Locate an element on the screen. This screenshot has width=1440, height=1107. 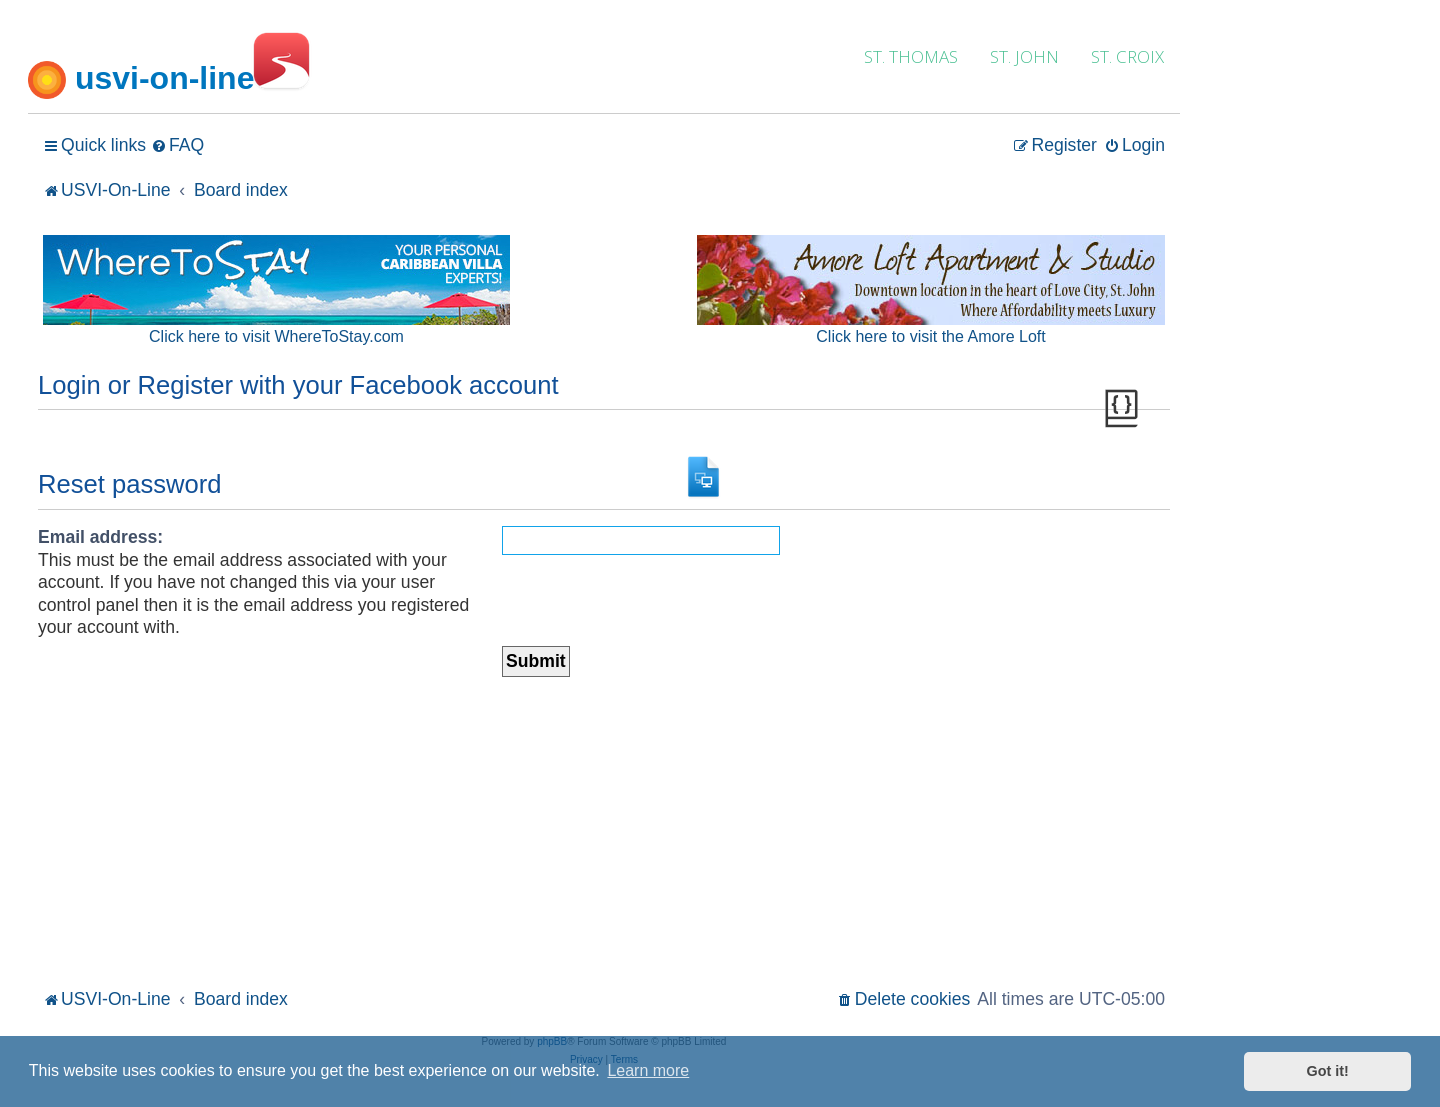
open developer documentation is located at coordinates (1121, 408).